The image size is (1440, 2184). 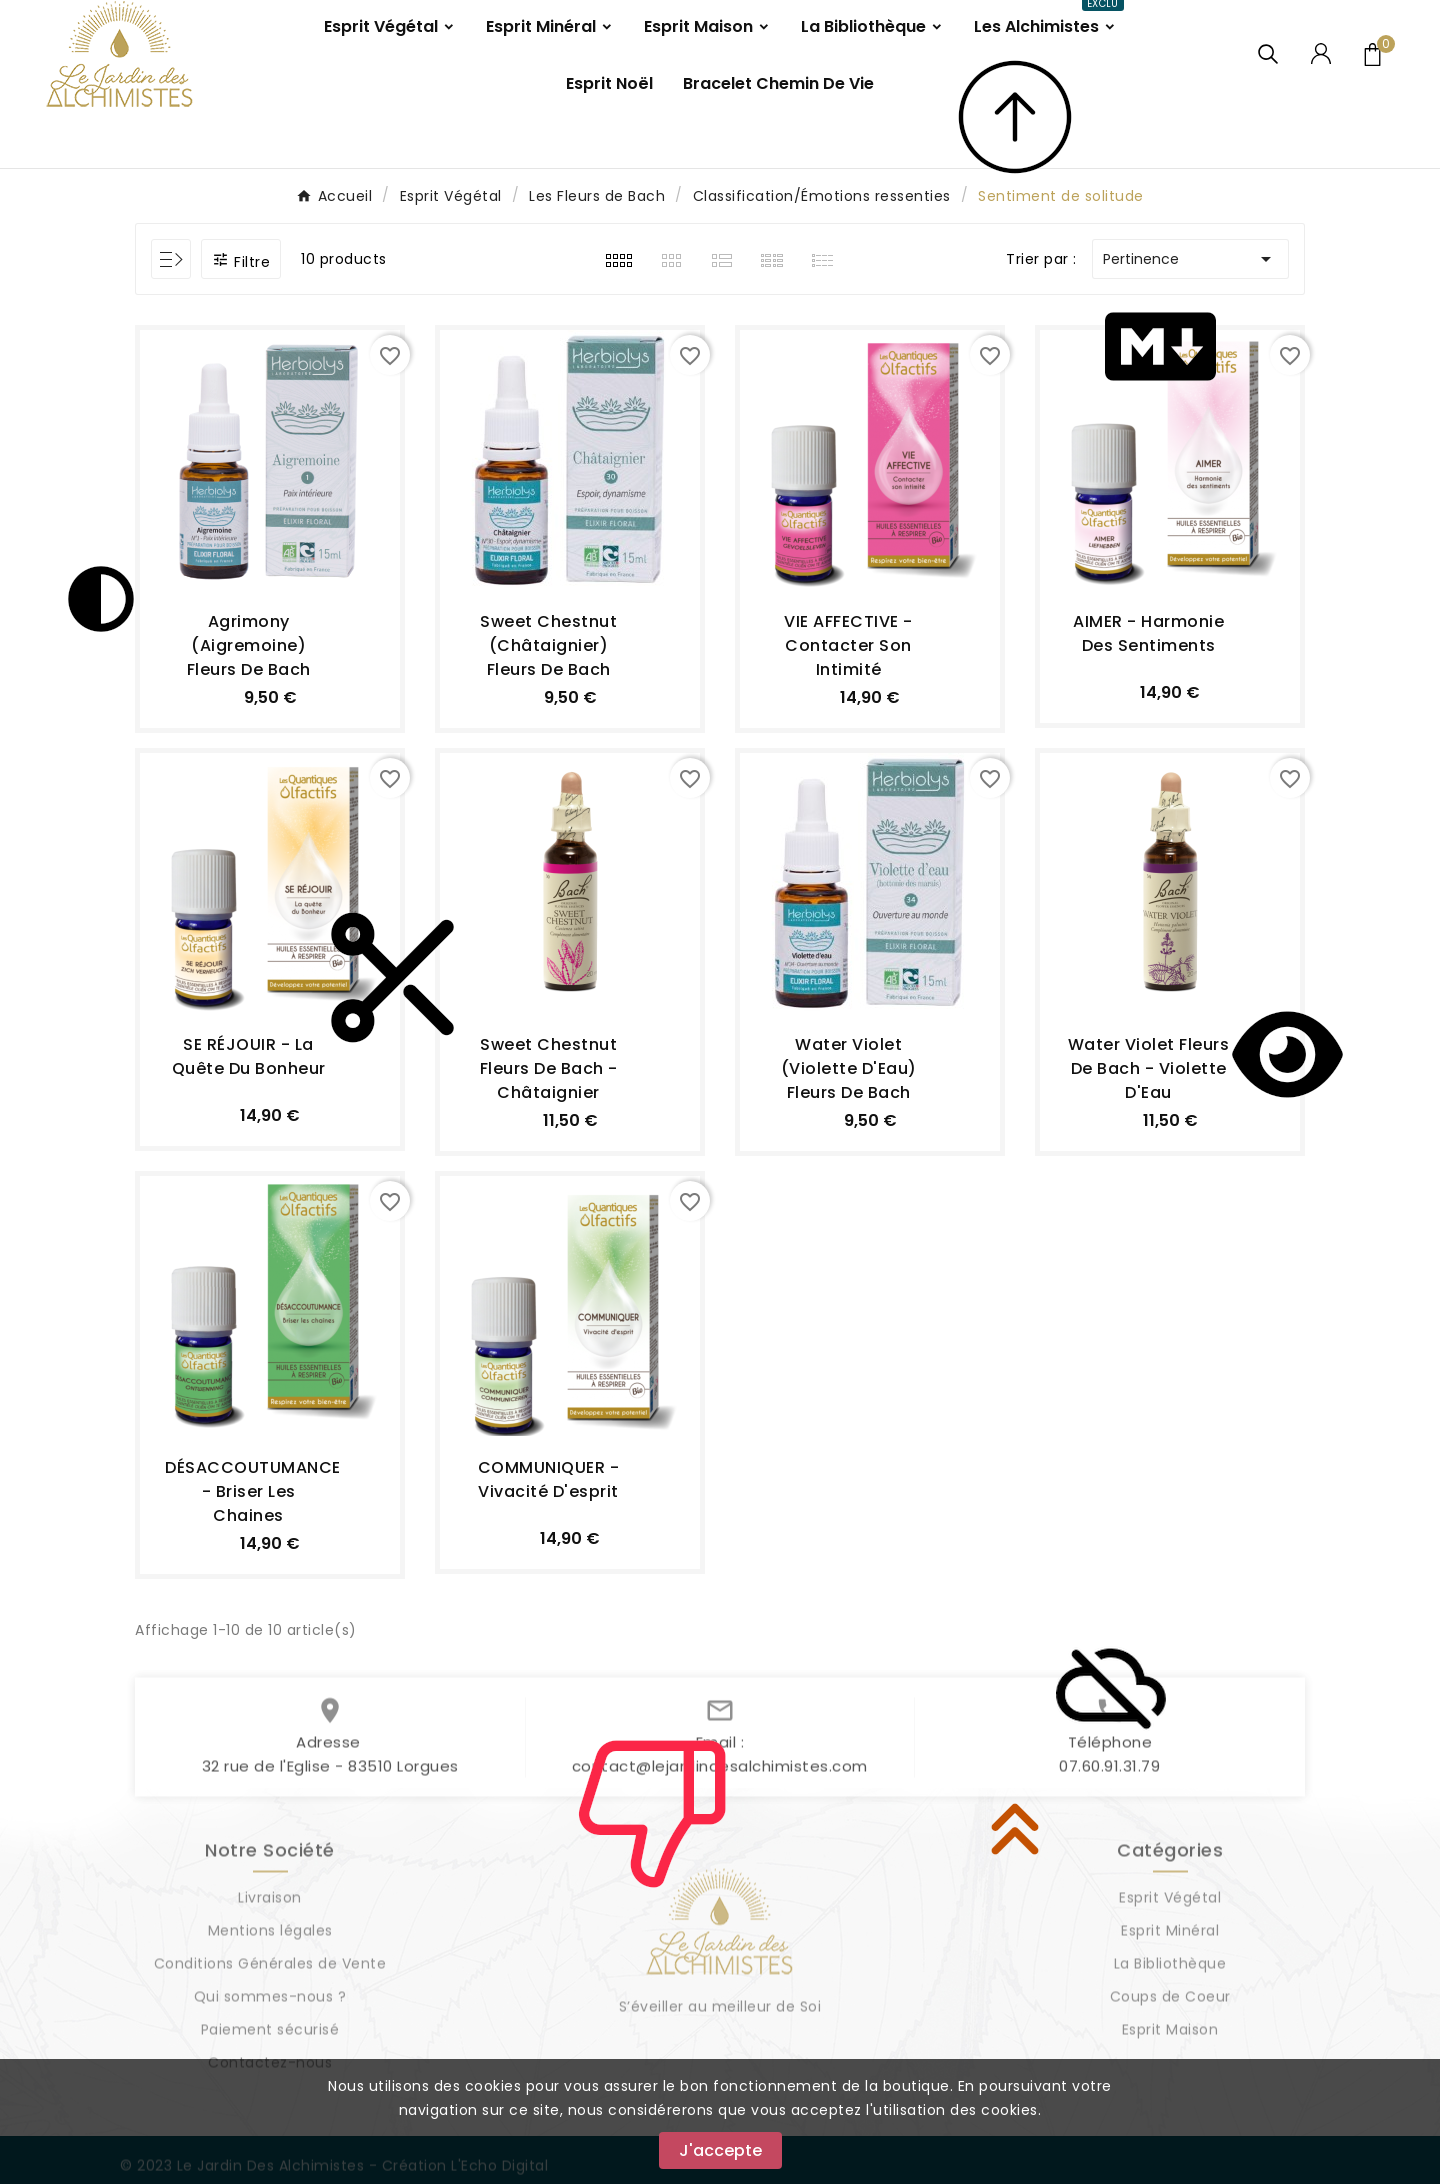 What do you see at coordinates (1287, 1054) in the screenshot?
I see `view or preview content` at bounding box center [1287, 1054].